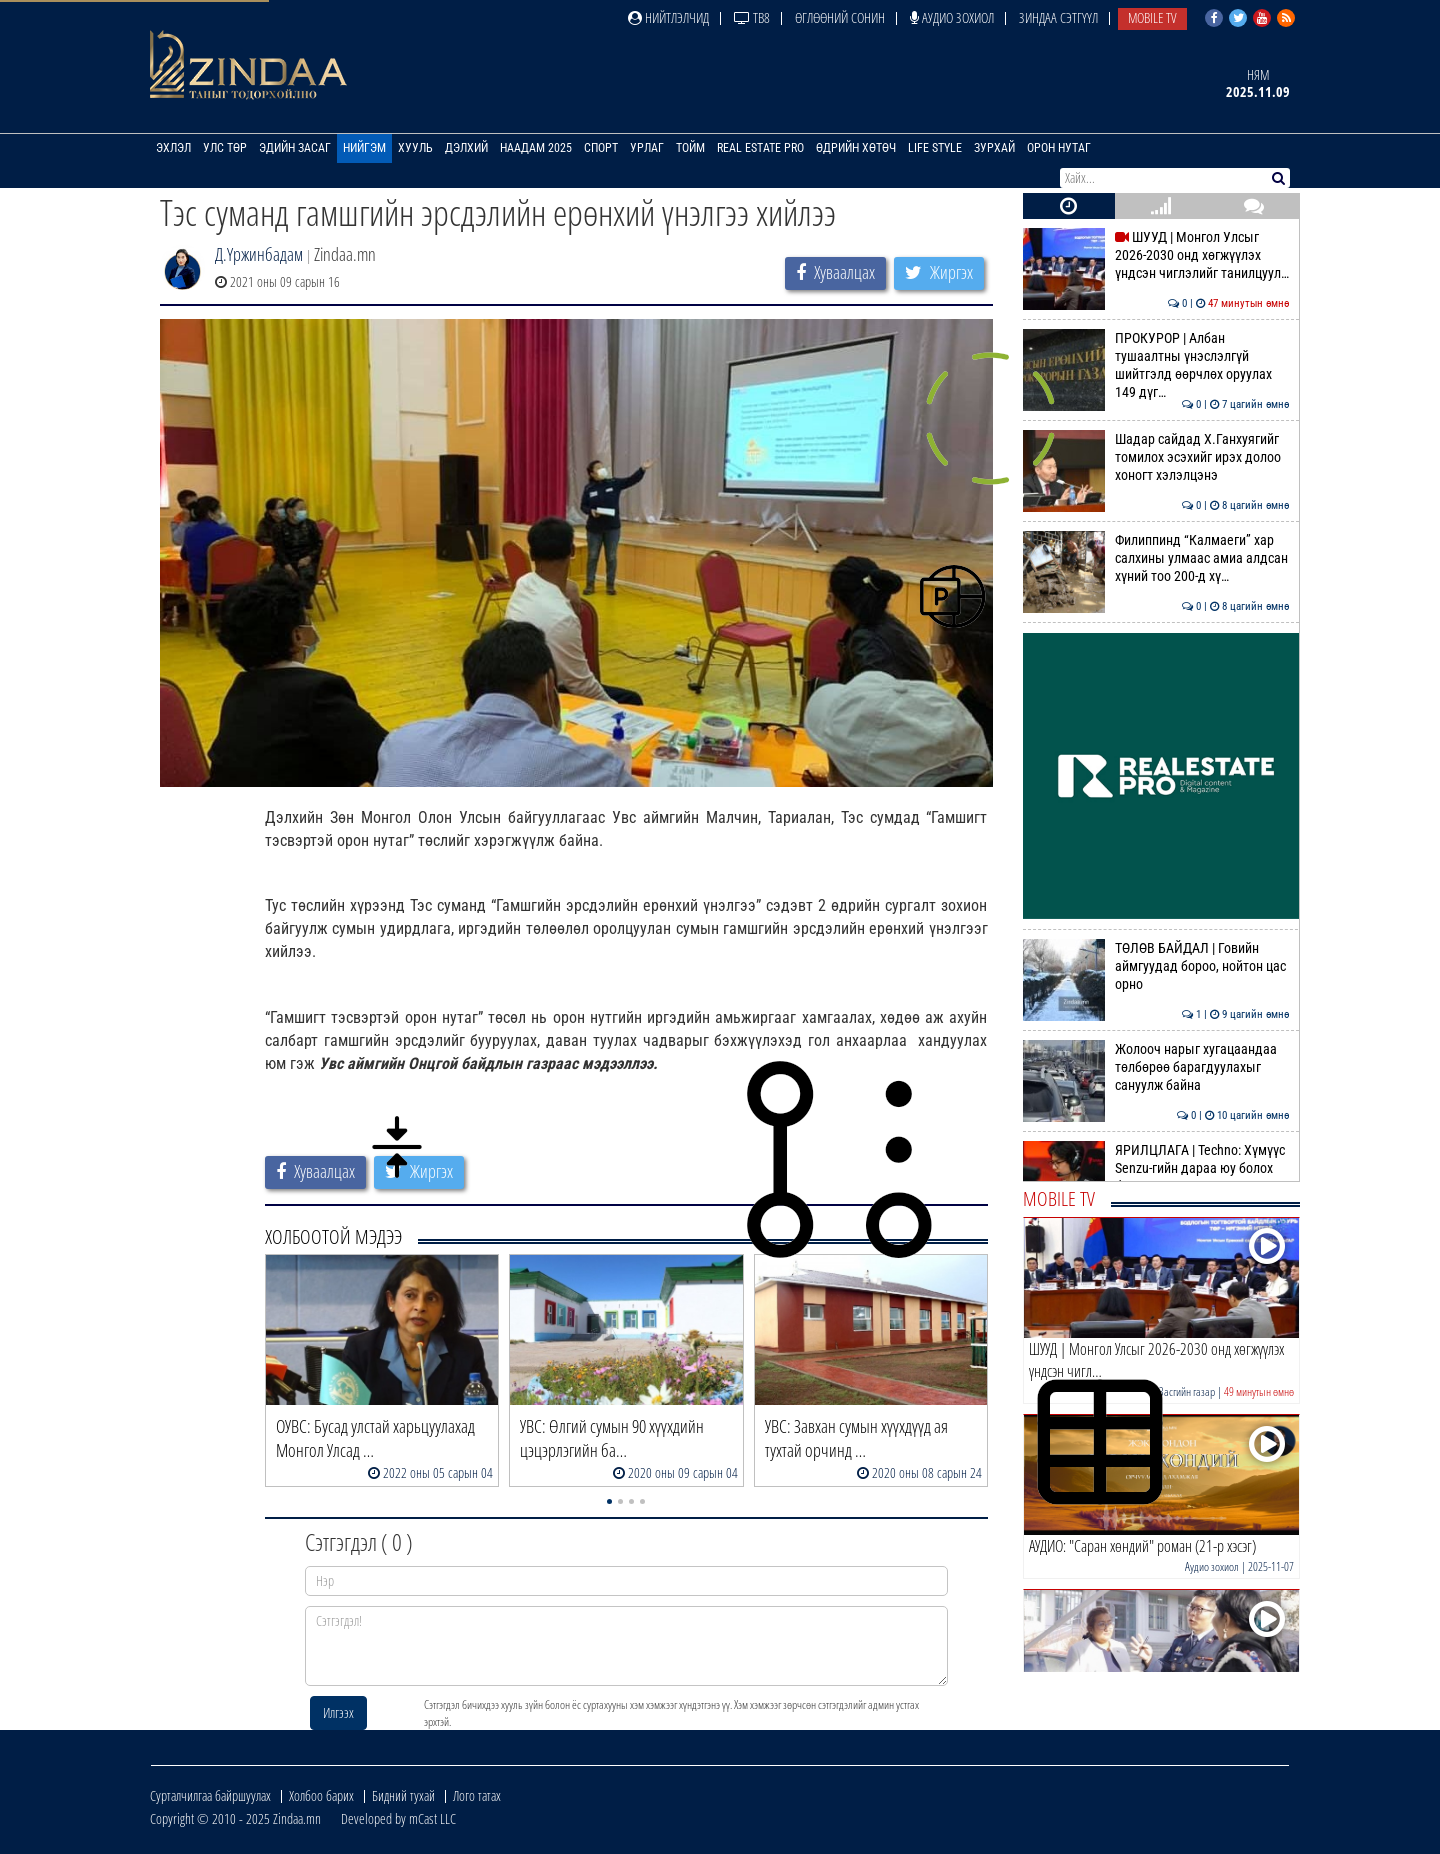 The height and width of the screenshot is (1854, 1440). Describe the element at coordinates (1100, 1442) in the screenshot. I see `view data in table format` at that location.